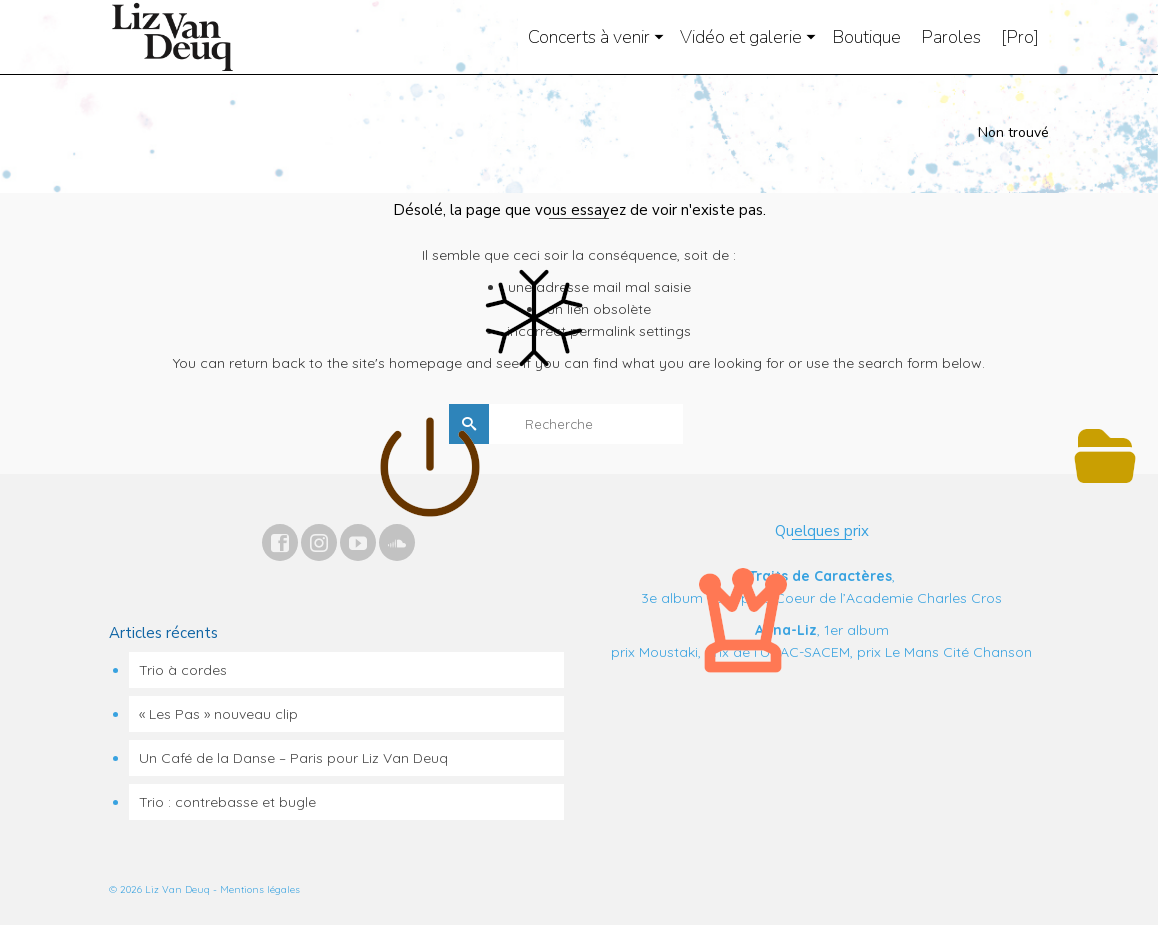 The image size is (1158, 925). I want to click on activate cooling or air conditioning mode, so click(534, 318).